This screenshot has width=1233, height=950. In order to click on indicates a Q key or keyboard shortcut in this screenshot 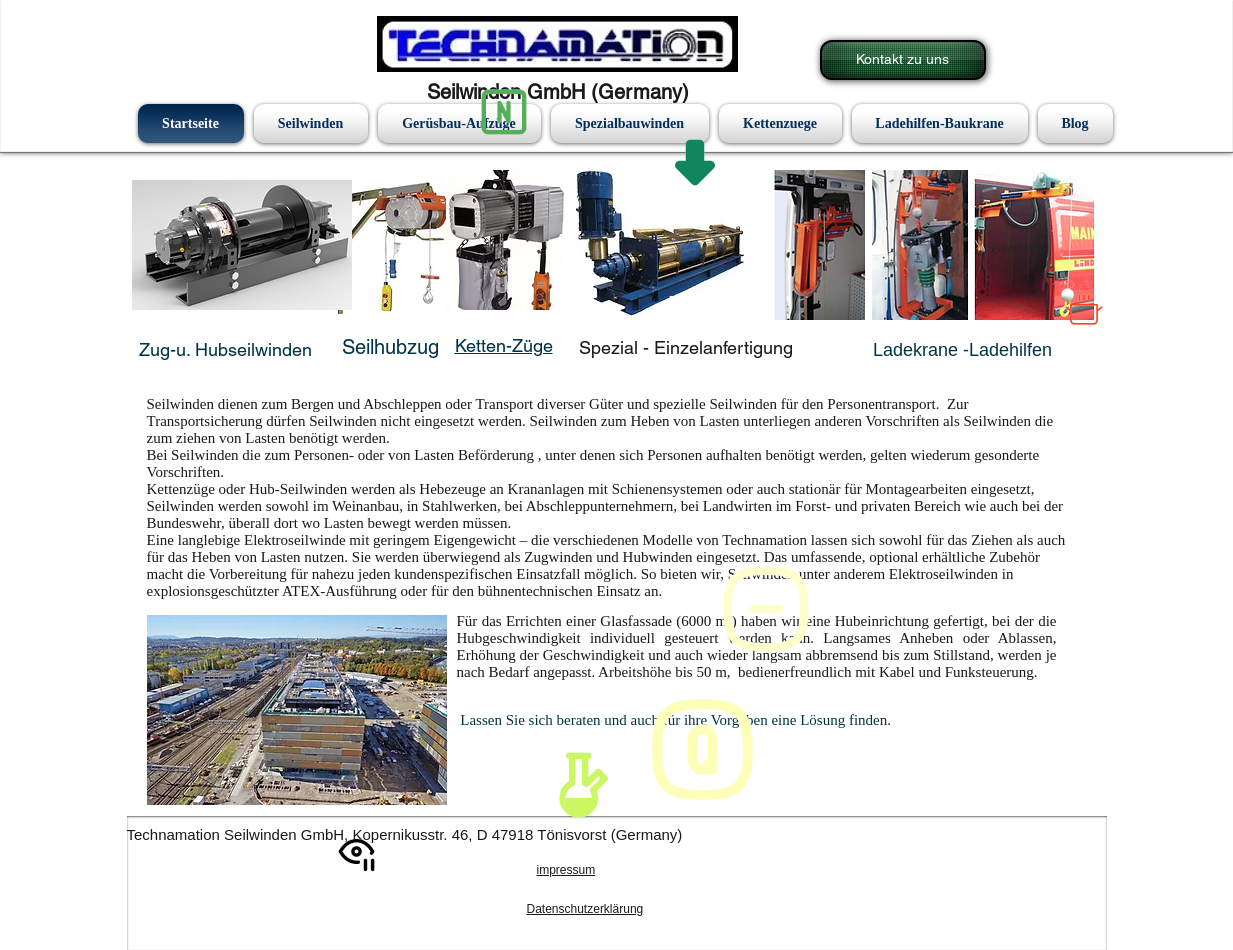, I will do `click(702, 749)`.